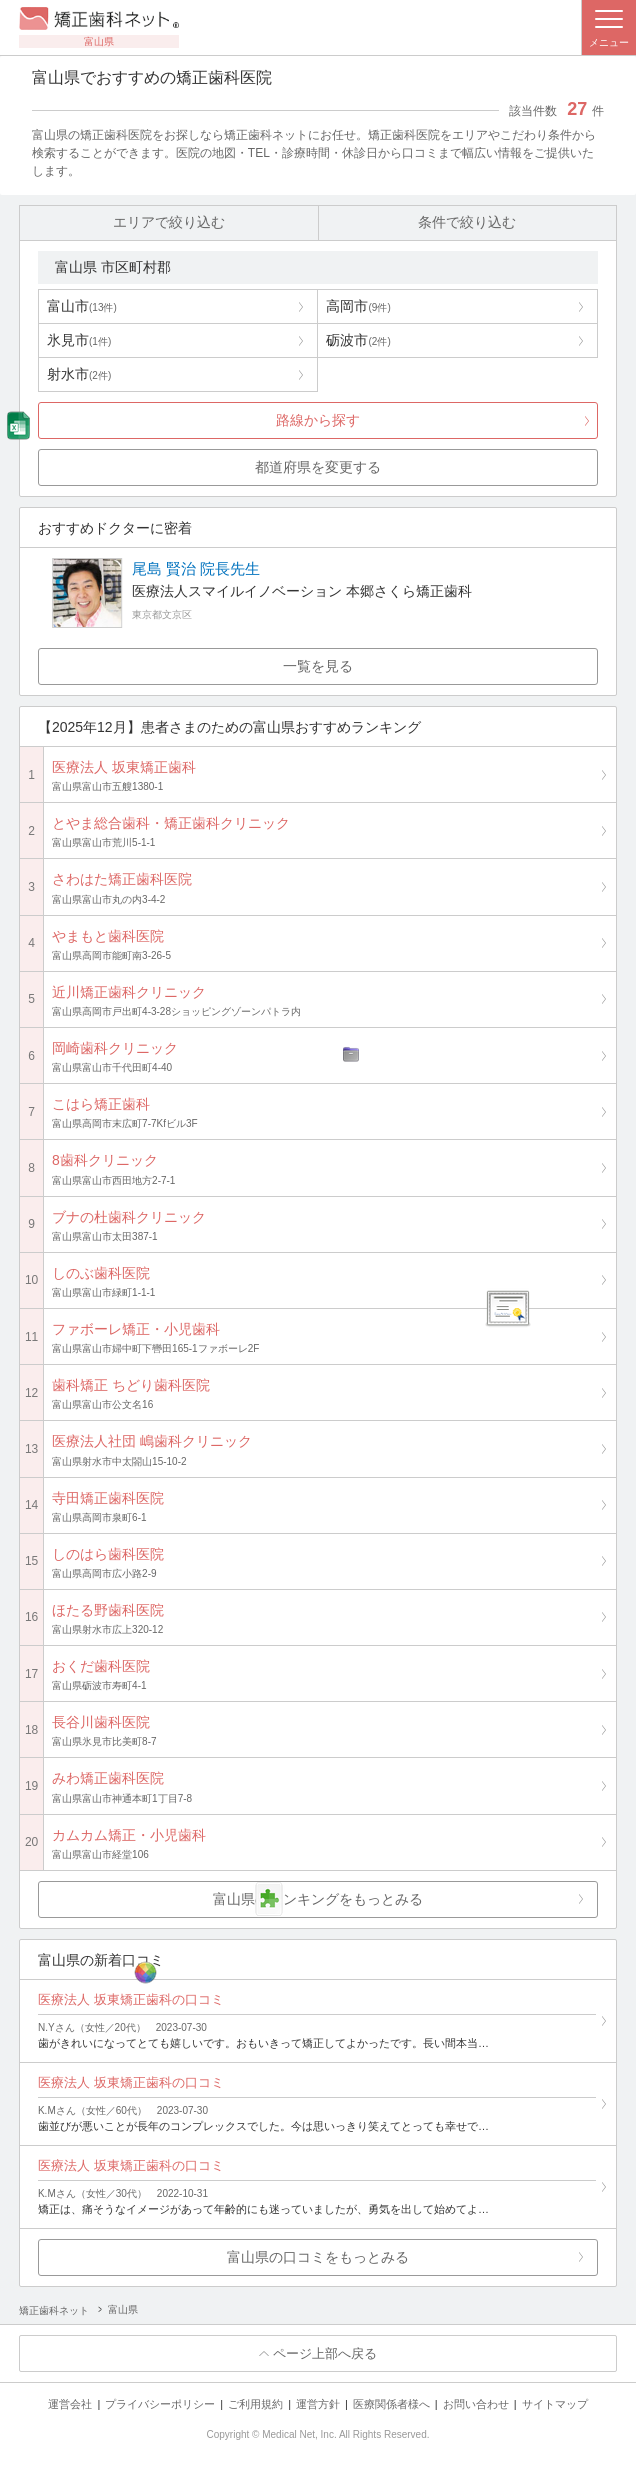  Describe the element at coordinates (351, 1054) in the screenshot. I see `open file manager application` at that location.